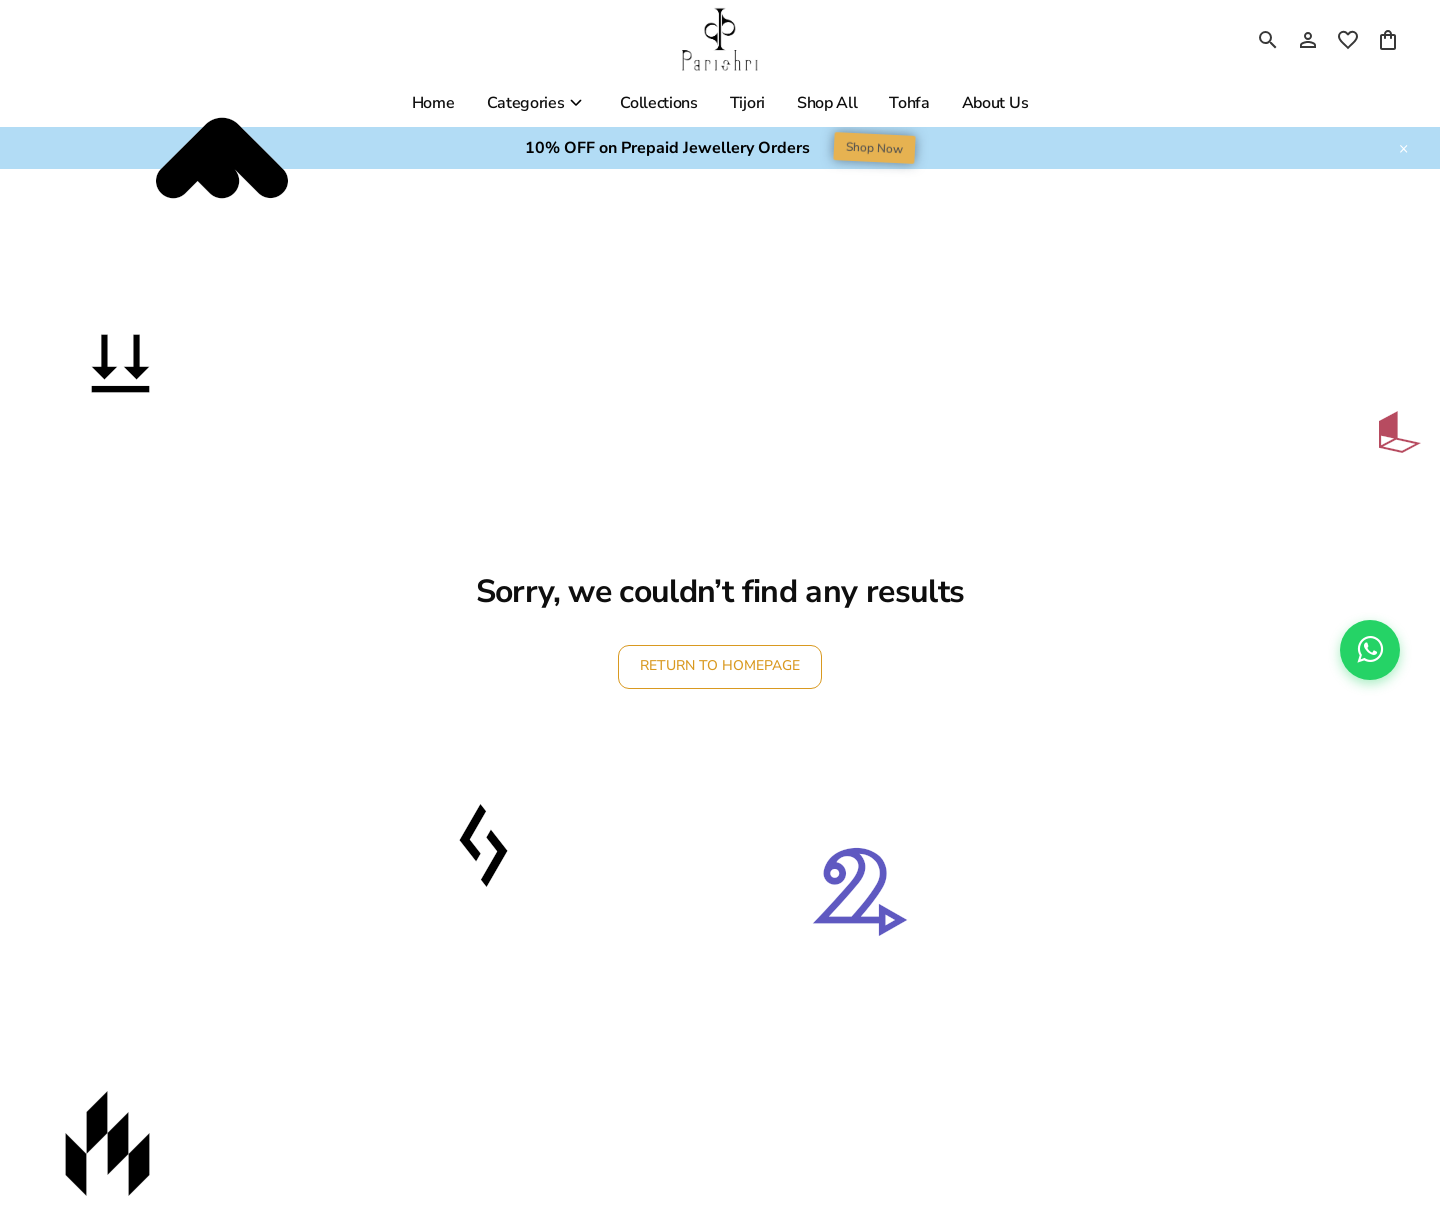 This screenshot has height=1228, width=1440. Describe the element at coordinates (120, 363) in the screenshot. I see `align selected elements to the bottom` at that location.